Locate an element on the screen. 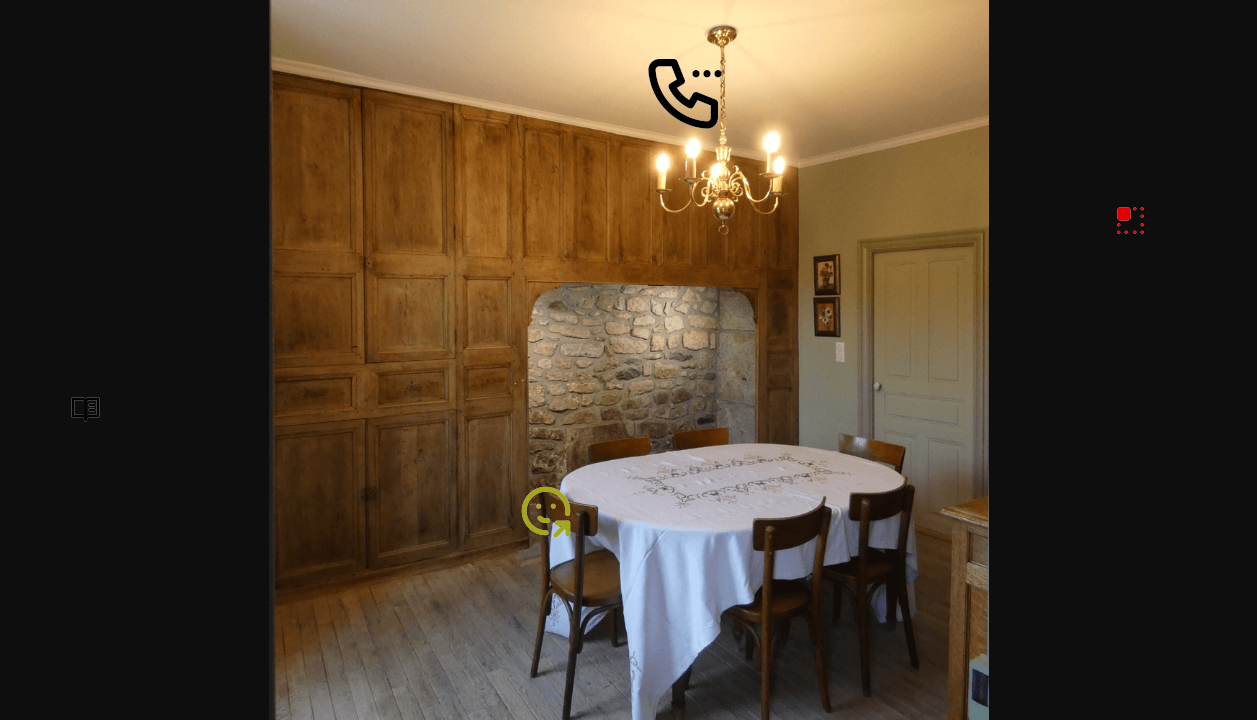  open reading mode or e-reader is located at coordinates (85, 407).